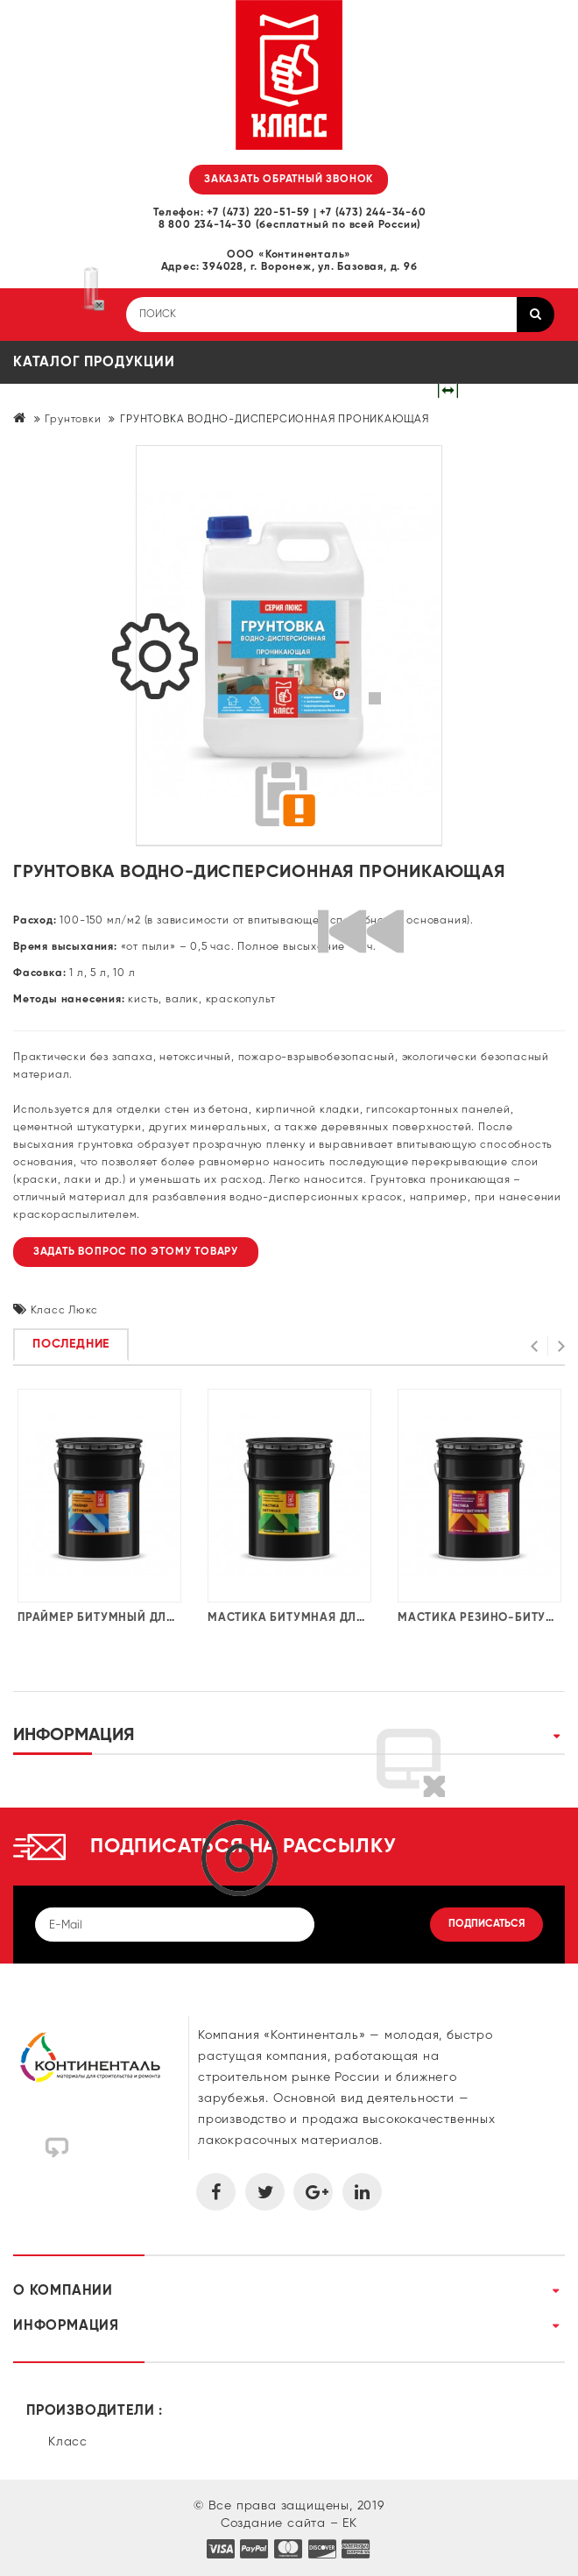 This screenshot has height=2576, width=578. What do you see at coordinates (283, 794) in the screenshot?
I see `indicates a task or item is due or requires attention` at bounding box center [283, 794].